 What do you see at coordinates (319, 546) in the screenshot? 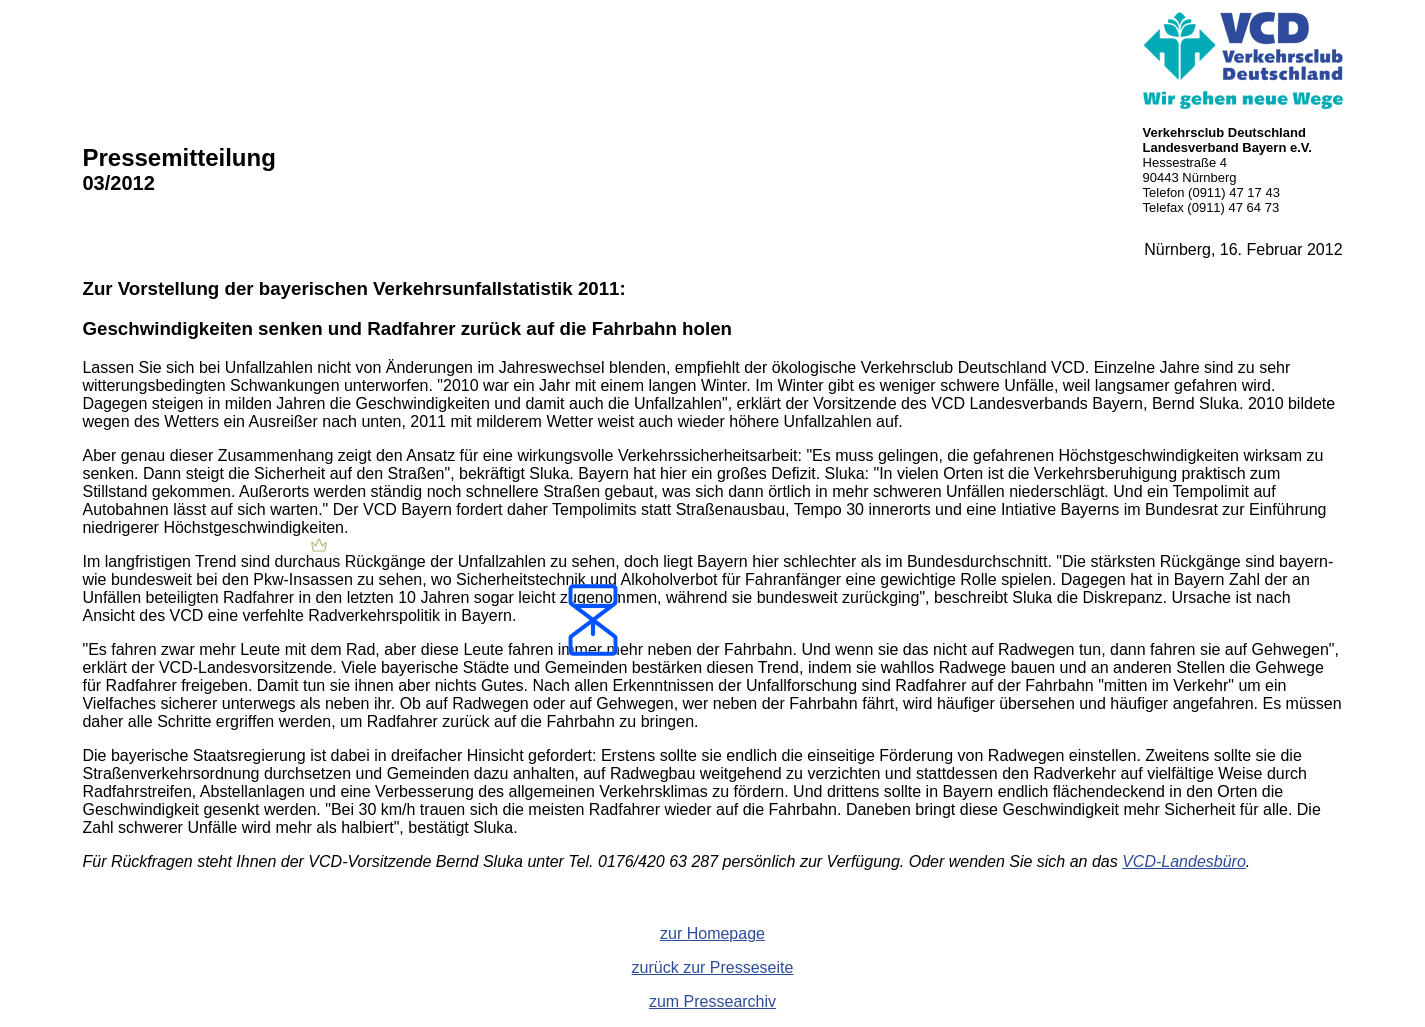
I see `indicates premium or pro membership status` at bounding box center [319, 546].